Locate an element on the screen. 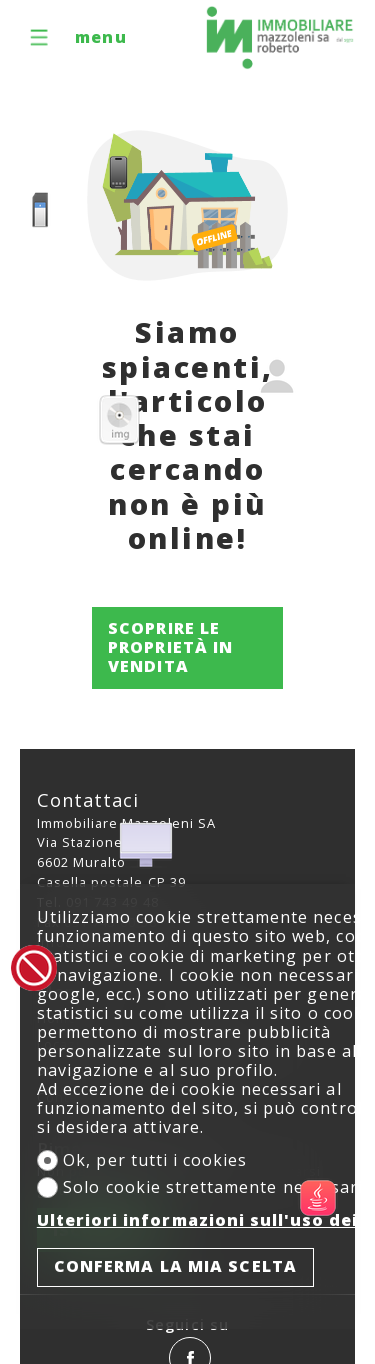 This screenshot has height=1364, width=375. launch java application is located at coordinates (318, 1198).